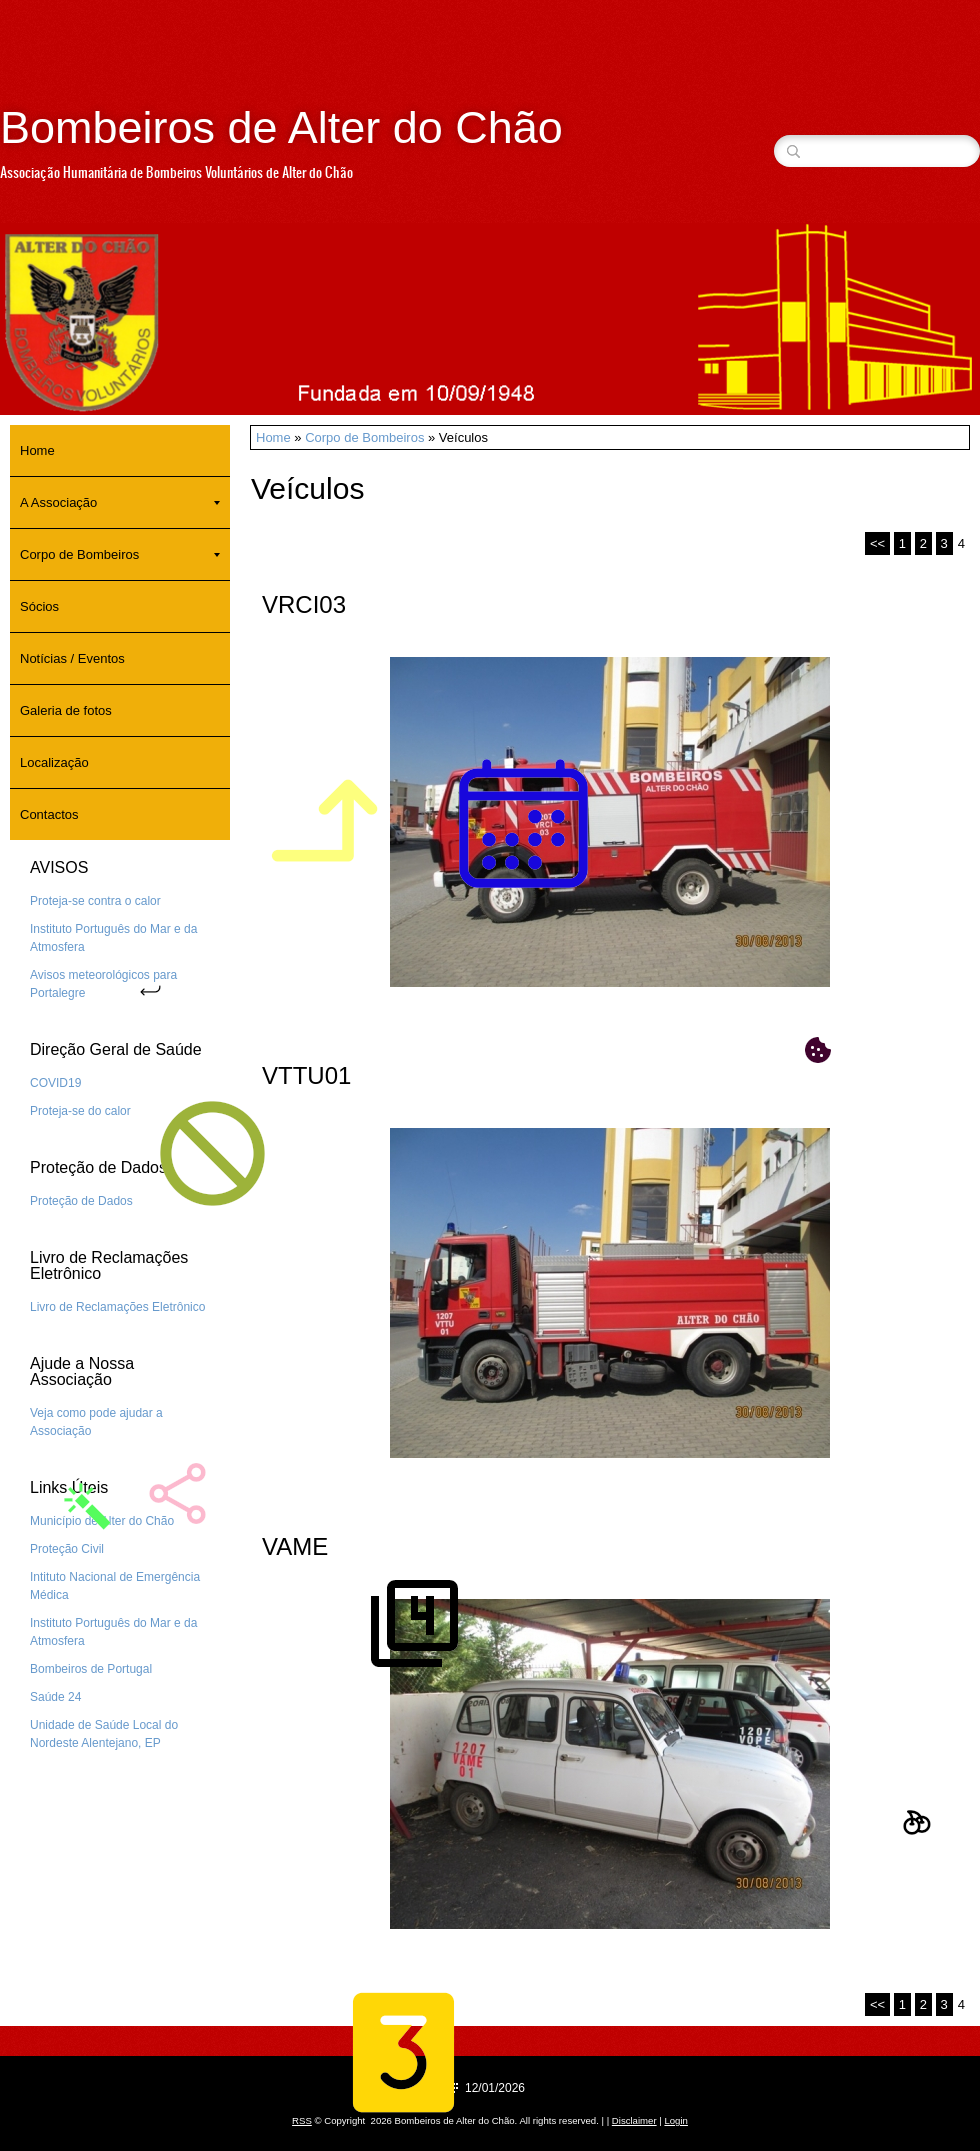 The height and width of the screenshot is (2151, 980). What do you see at coordinates (212, 1153) in the screenshot?
I see `block or ban a user` at bounding box center [212, 1153].